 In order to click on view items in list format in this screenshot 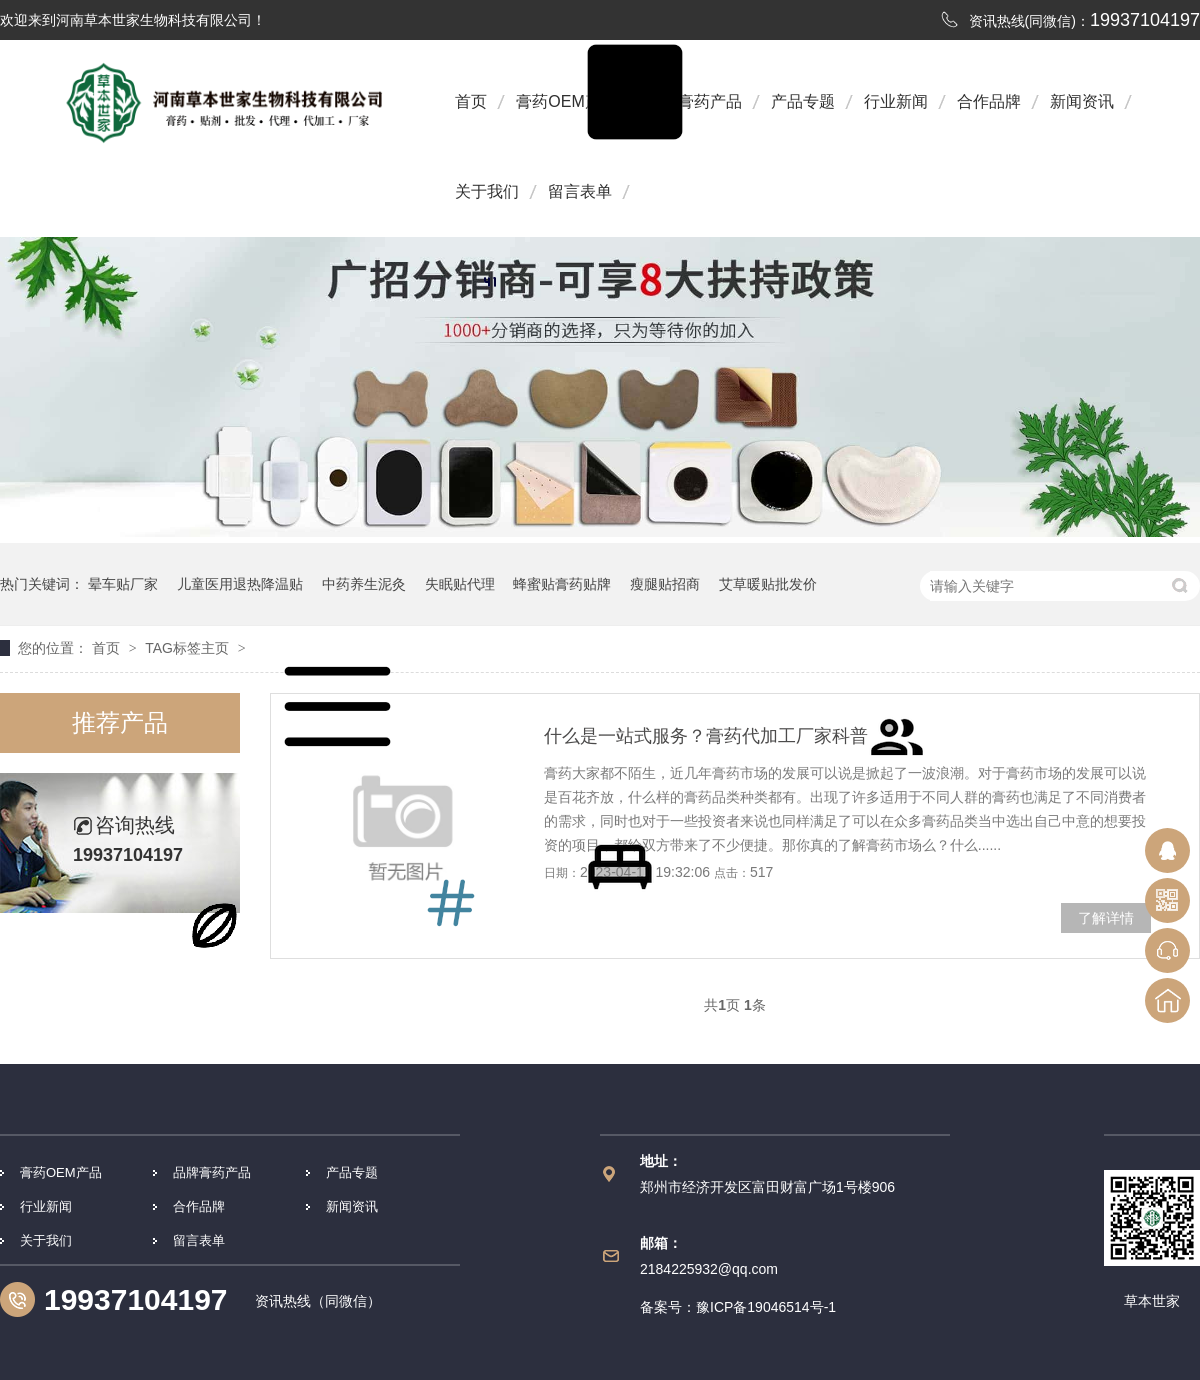, I will do `click(337, 706)`.